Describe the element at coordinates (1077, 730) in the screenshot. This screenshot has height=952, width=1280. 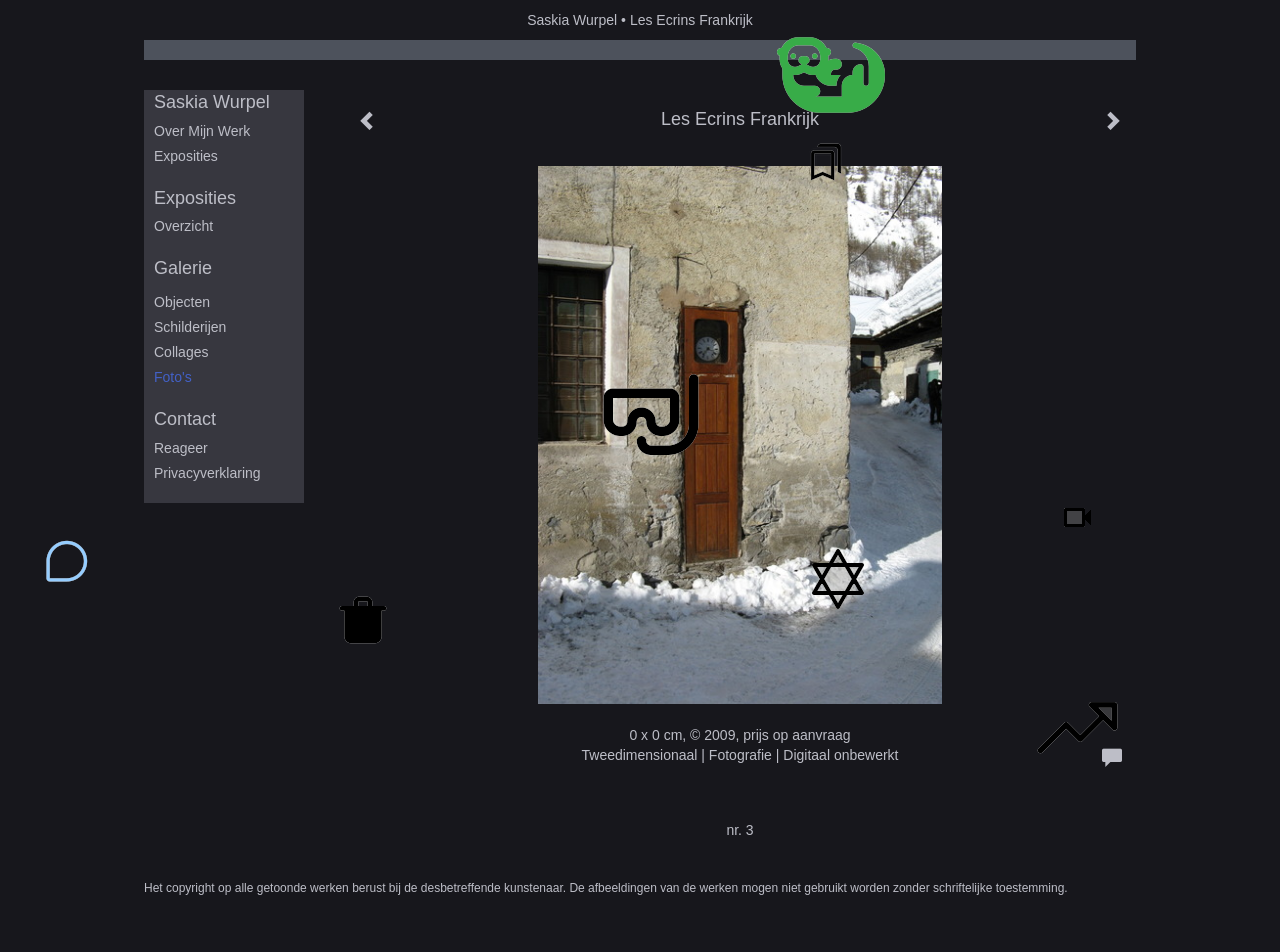
I see `view trending or popular content` at that location.